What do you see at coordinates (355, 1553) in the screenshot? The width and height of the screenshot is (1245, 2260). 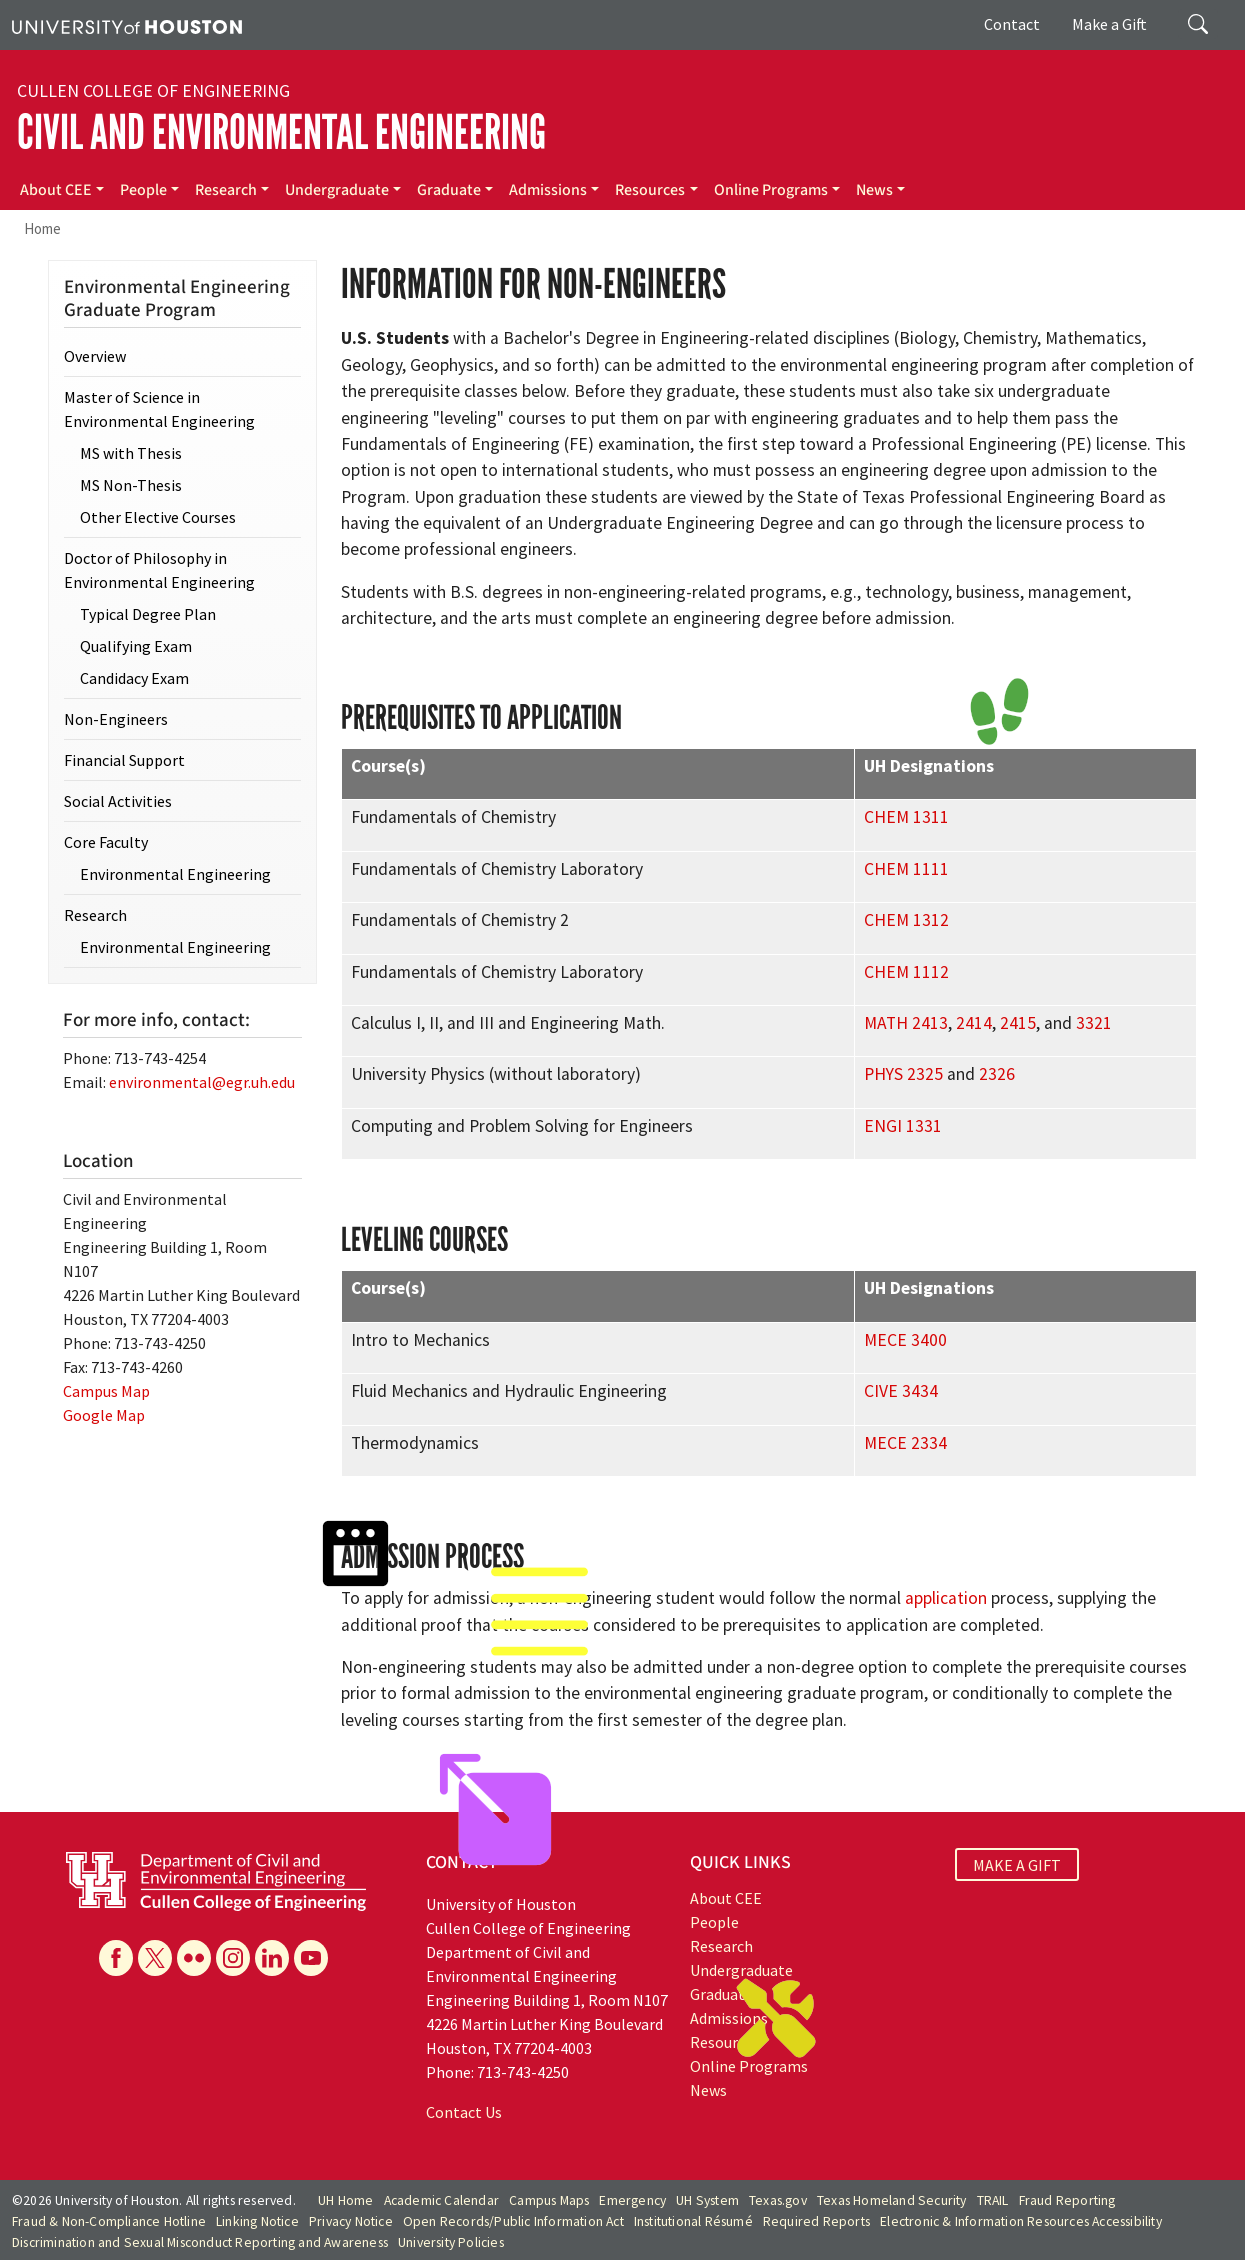 I see `access oven or cooking controls` at bounding box center [355, 1553].